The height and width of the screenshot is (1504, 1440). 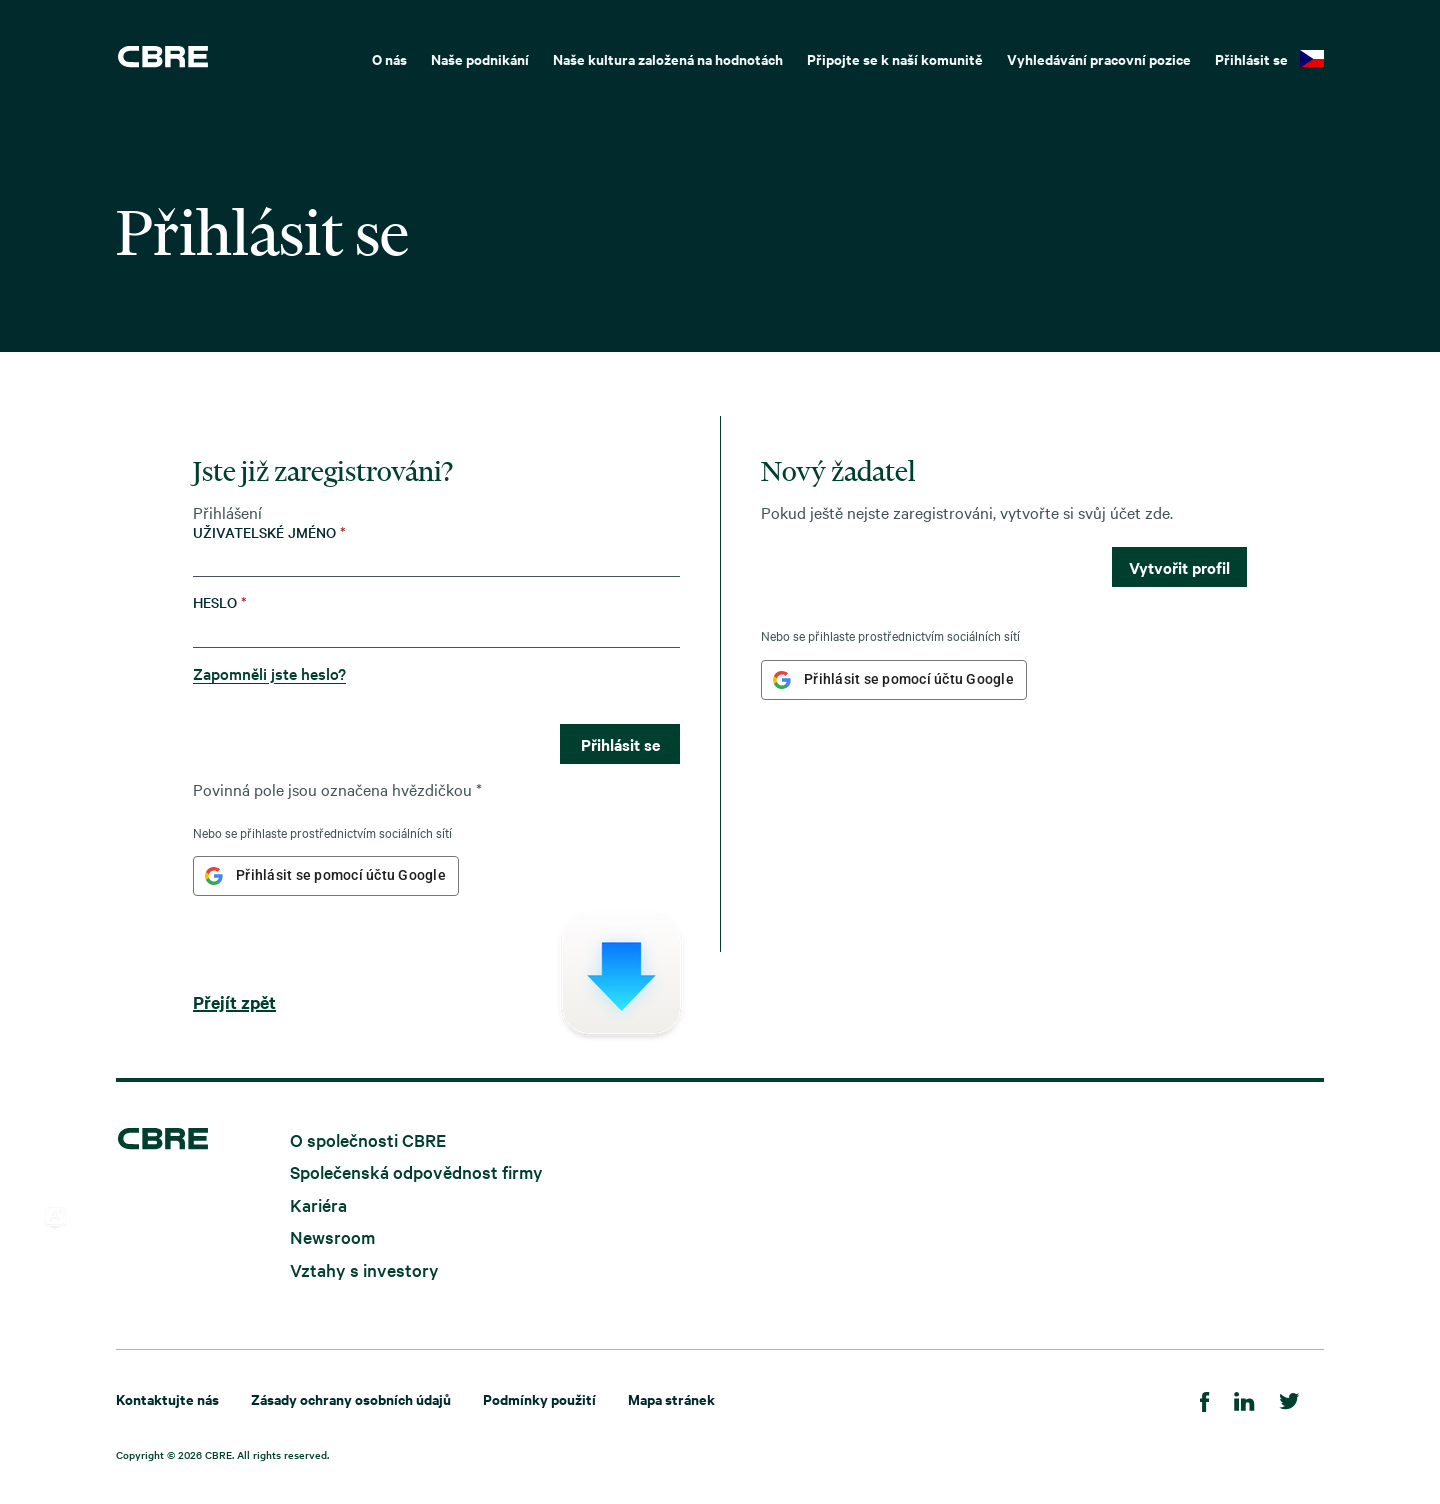 I want to click on indicates active keyboard input mode, so click(x=55, y=1218).